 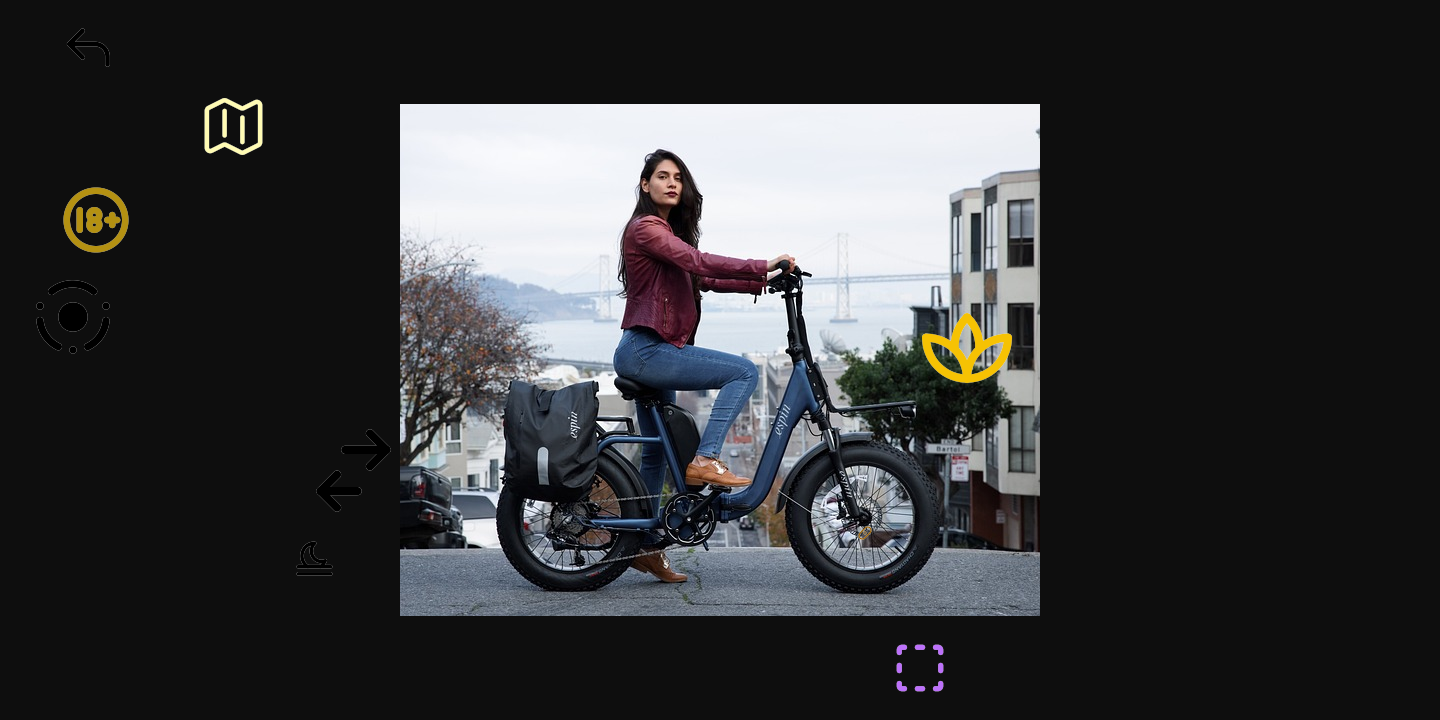 What do you see at coordinates (353, 470) in the screenshot?
I see `swap or exchange items` at bounding box center [353, 470].